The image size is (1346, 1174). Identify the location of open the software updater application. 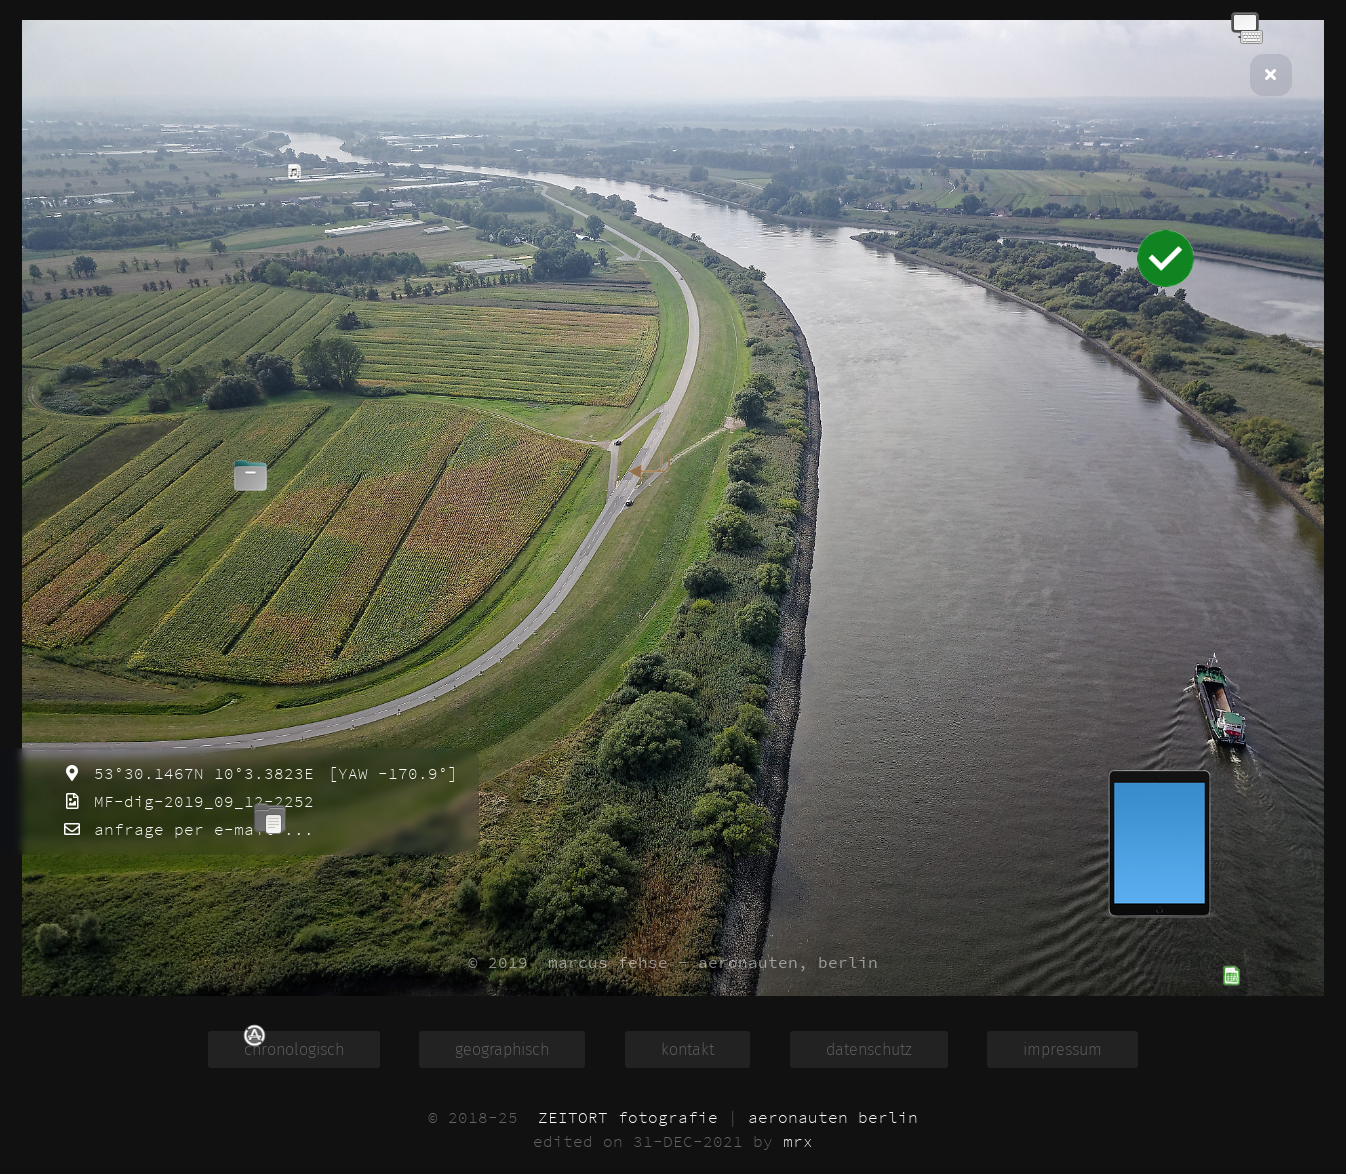
(254, 1035).